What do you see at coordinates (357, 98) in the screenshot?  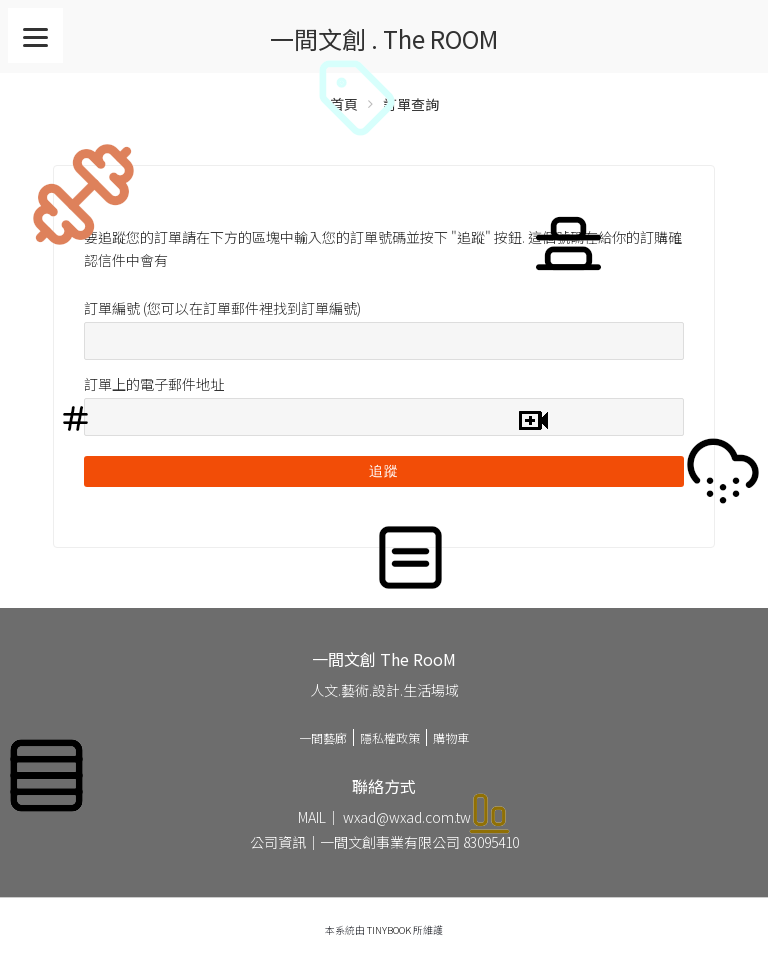 I see `add or manage tags for an item` at bounding box center [357, 98].